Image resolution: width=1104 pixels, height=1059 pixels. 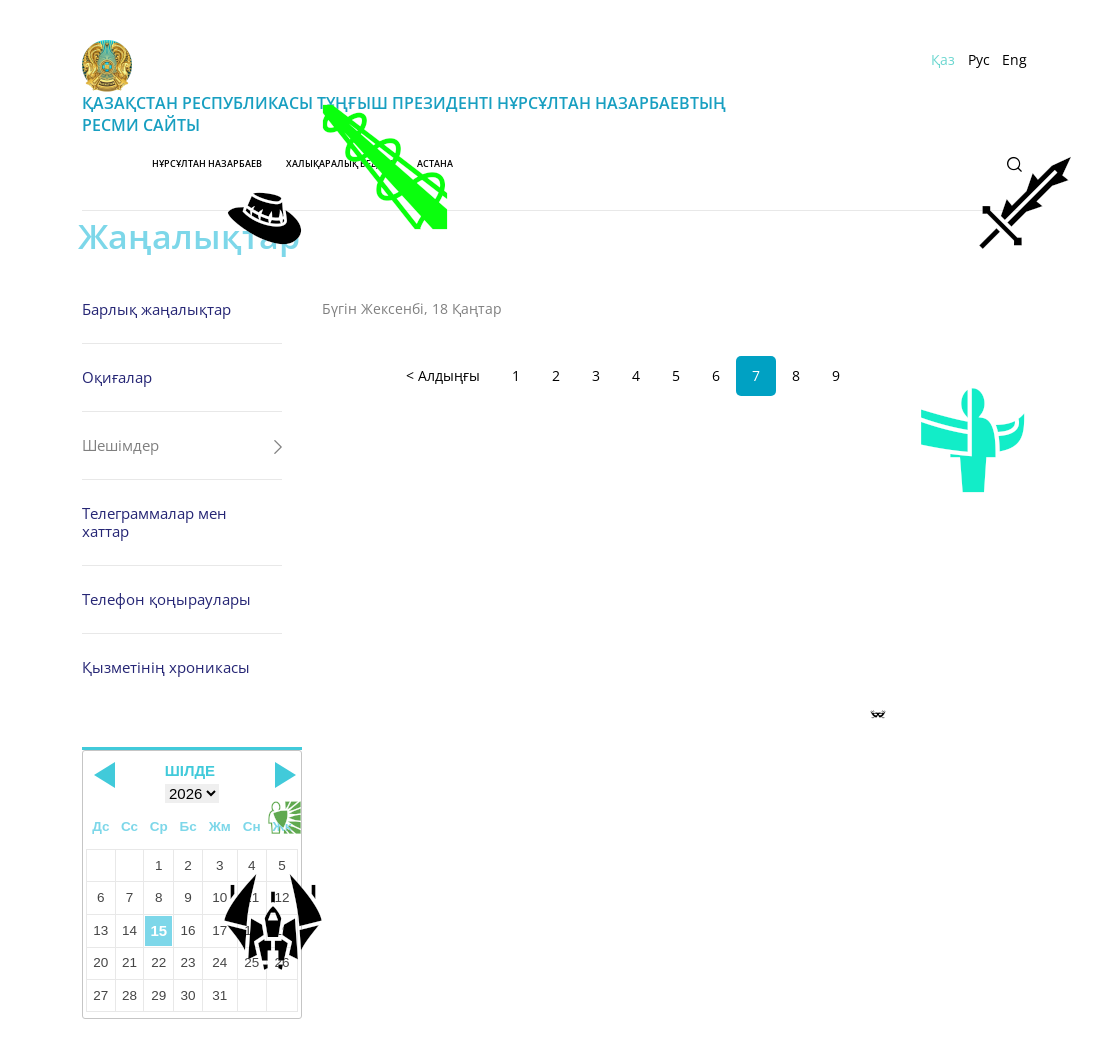 I want to click on equip a broken or shattered weapon, so click(x=1024, y=204).